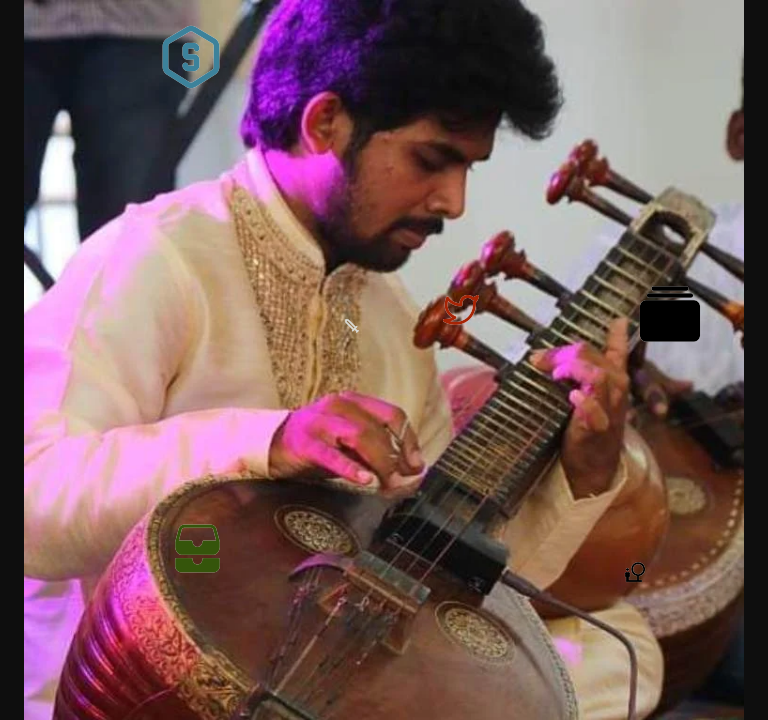  Describe the element at coordinates (635, 572) in the screenshot. I see `explore nature or outdoor activities` at that location.